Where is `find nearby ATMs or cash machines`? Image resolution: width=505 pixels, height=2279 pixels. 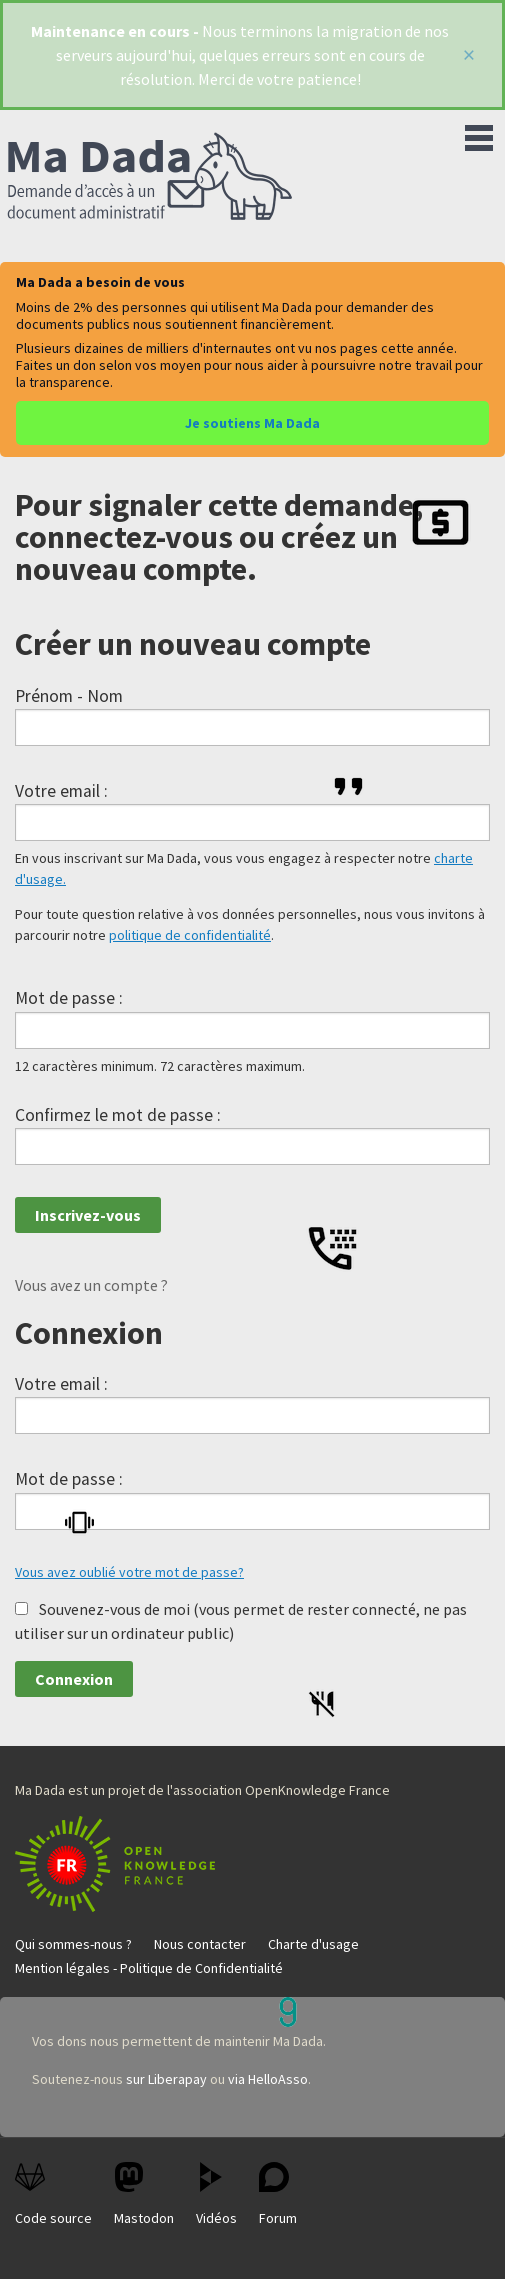
find nearby ATMs or cash machines is located at coordinates (440, 522).